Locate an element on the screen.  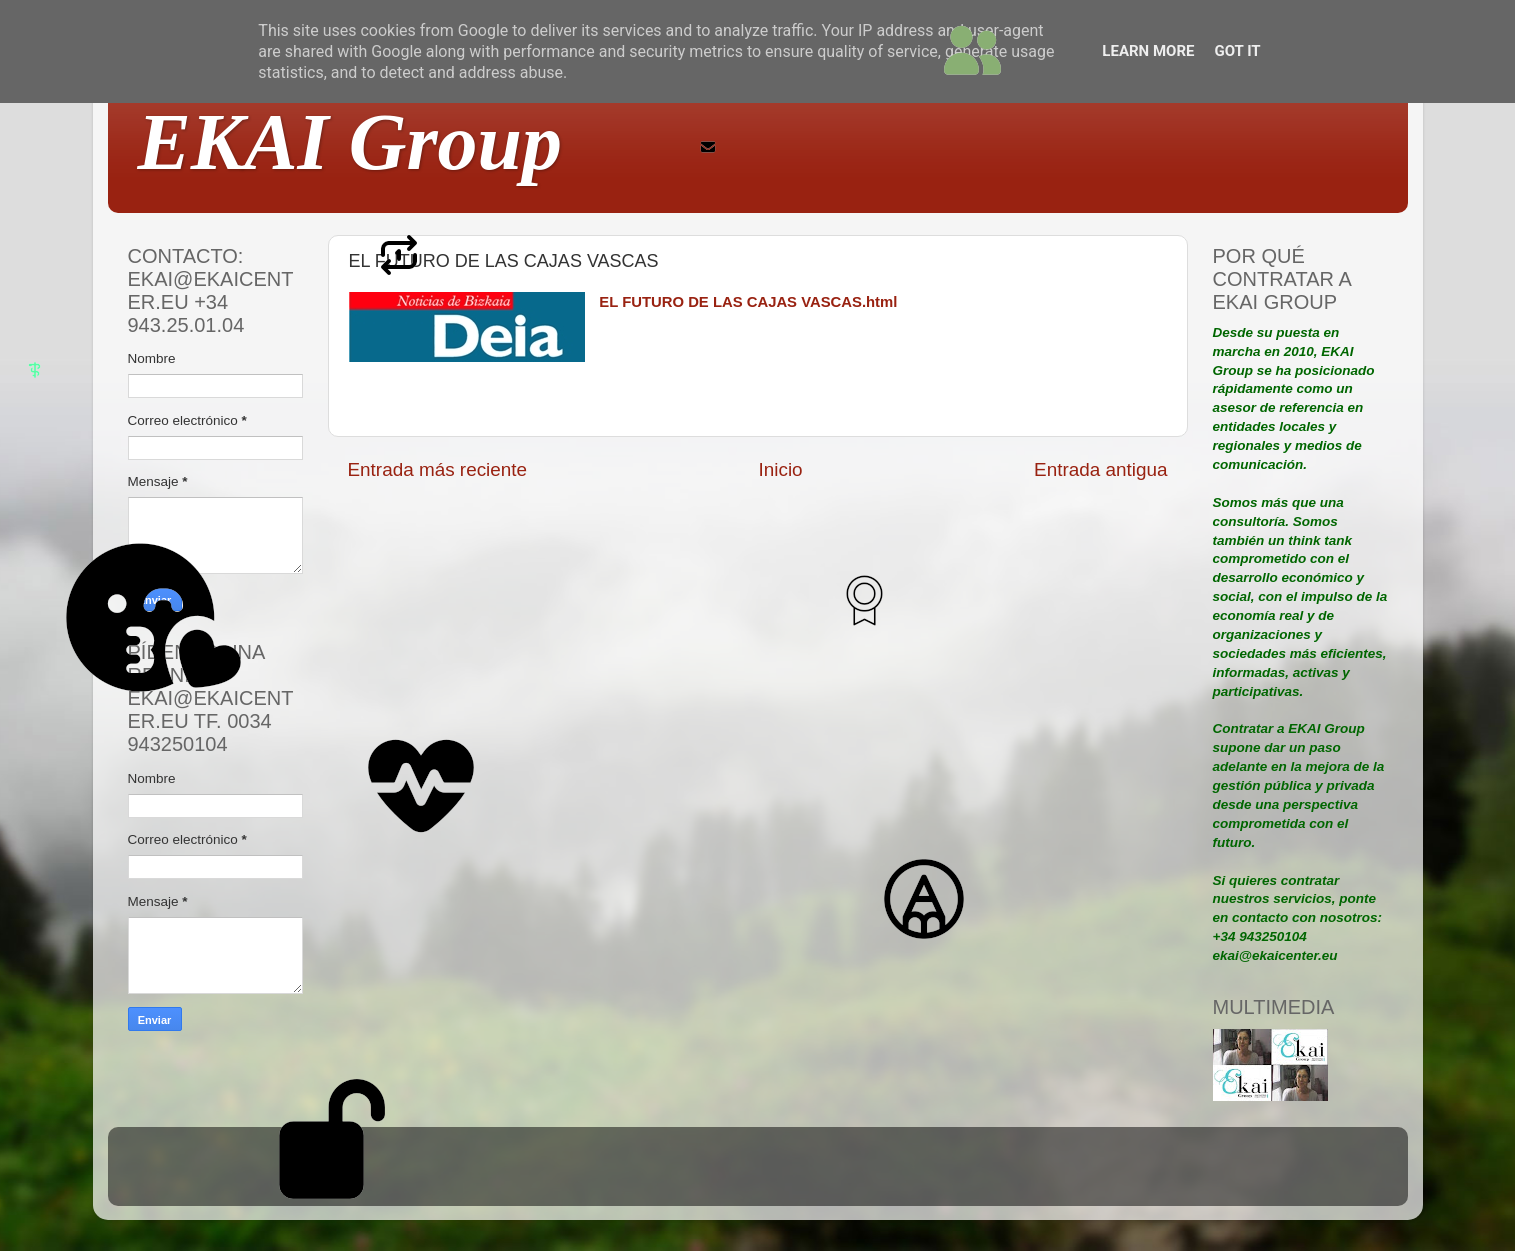
repeat current track once is located at coordinates (399, 255).